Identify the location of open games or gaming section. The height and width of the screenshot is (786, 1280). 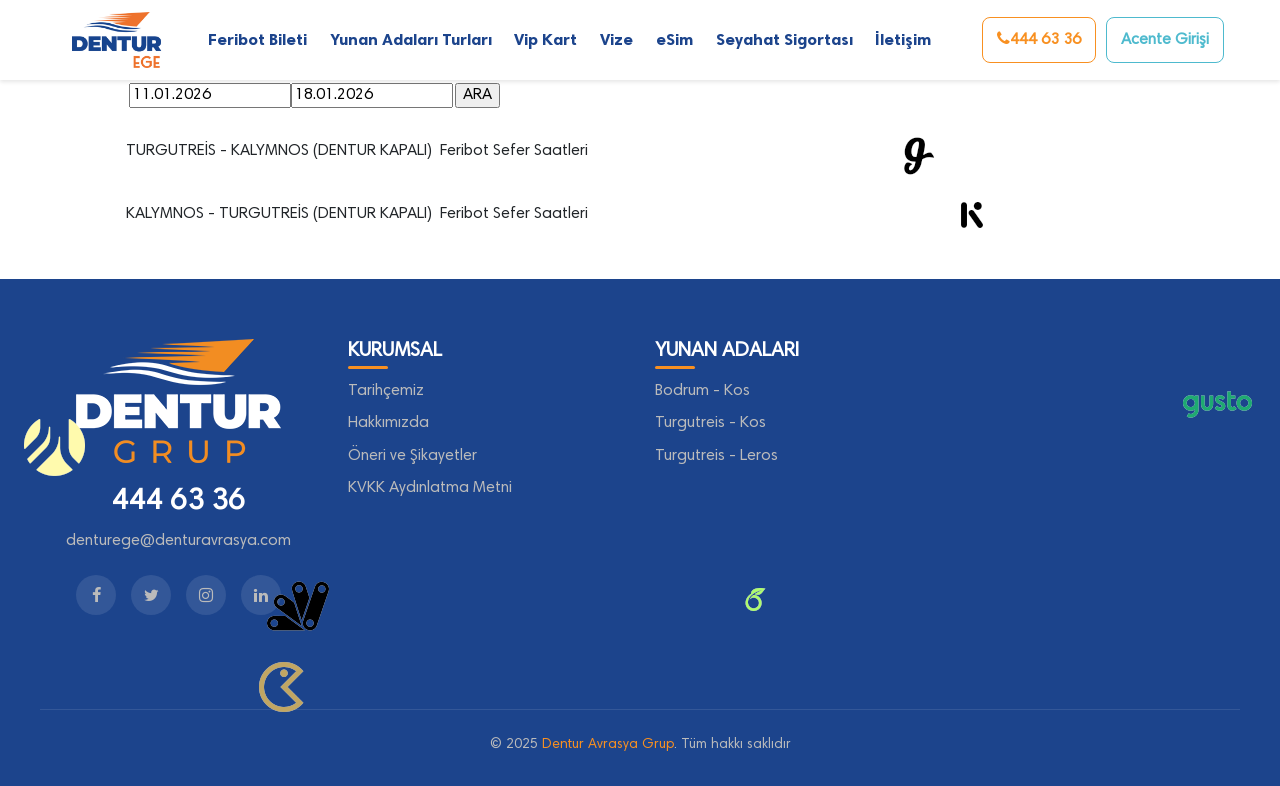
(284, 687).